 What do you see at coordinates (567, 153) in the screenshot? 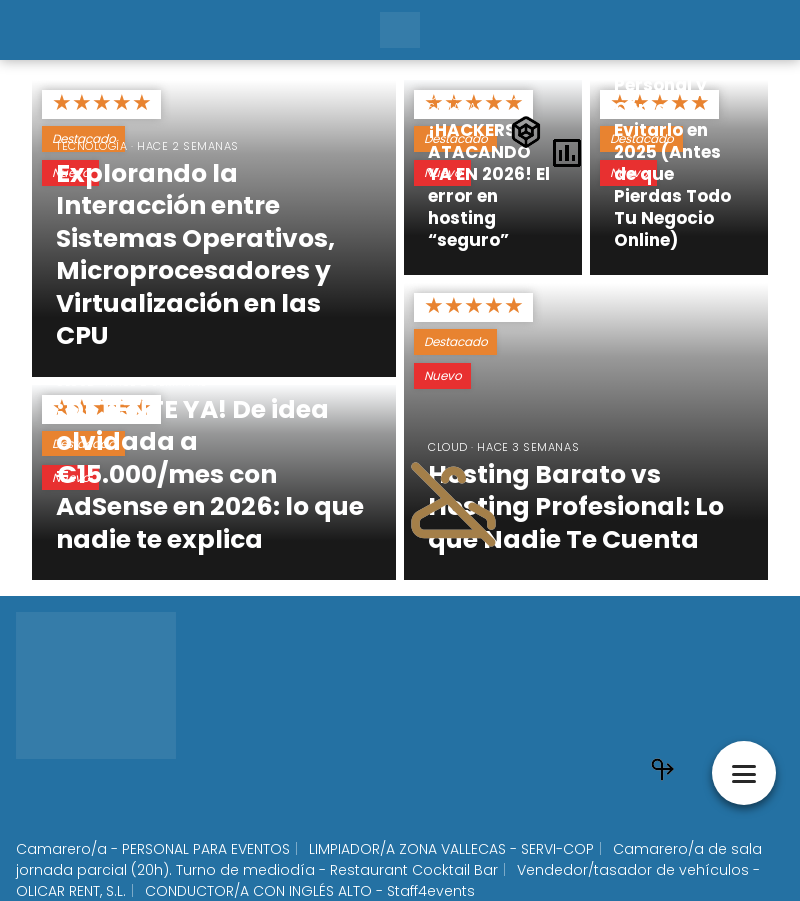
I see `view analytics and reports` at bounding box center [567, 153].